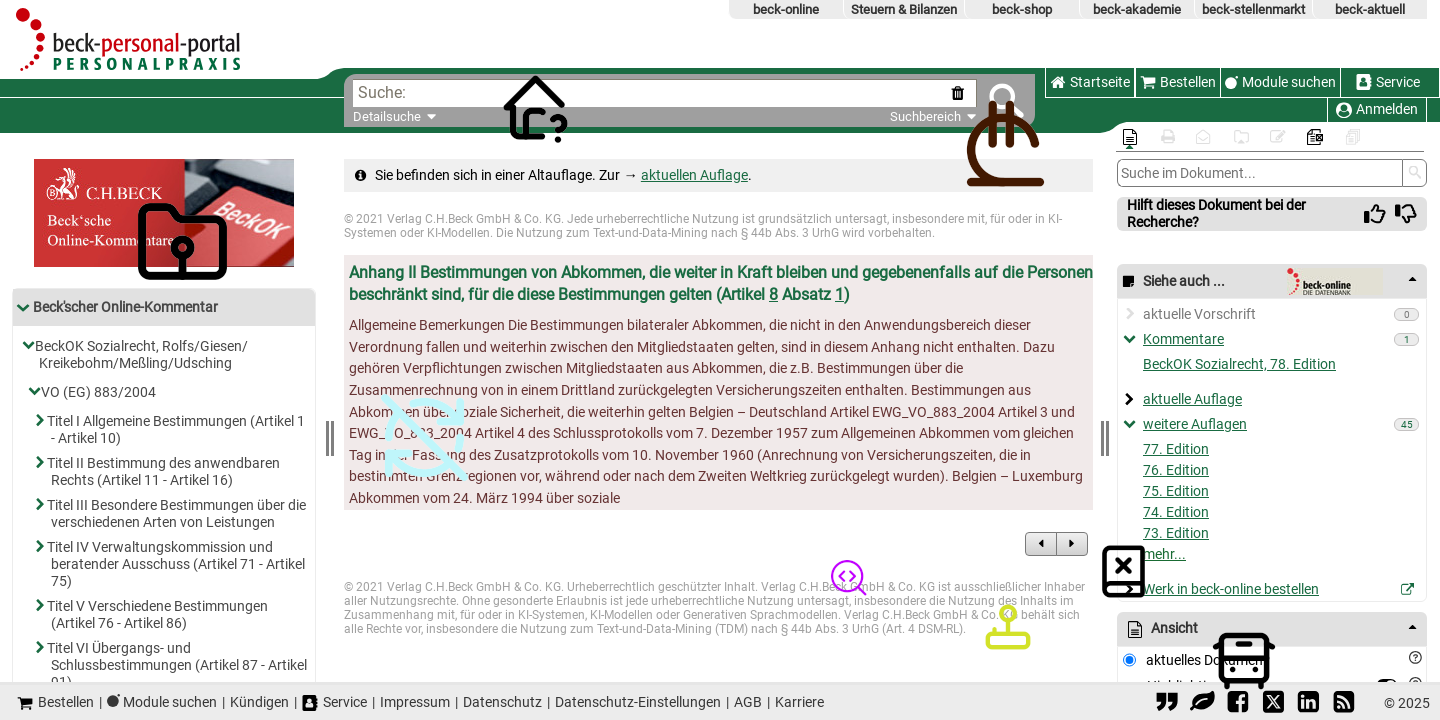 The image size is (1440, 720). What do you see at coordinates (1123, 571) in the screenshot?
I see `remove a book from your library` at bounding box center [1123, 571].